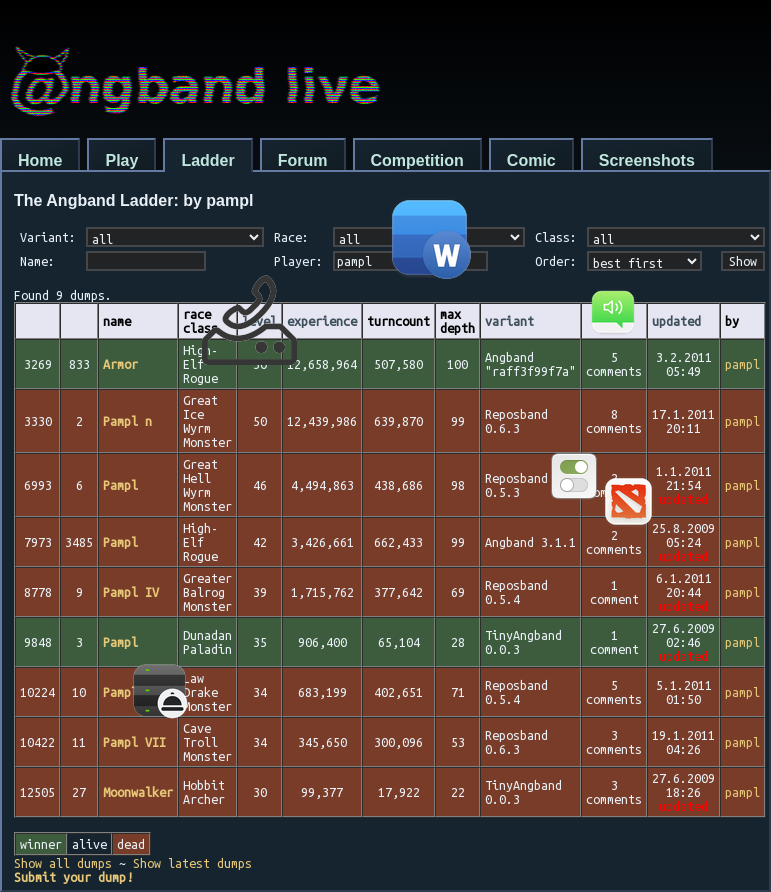 This screenshot has height=892, width=771. What do you see at coordinates (159, 690) in the screenshot?
I see `configure network server discovery settings` at bounding box center [159, 690].